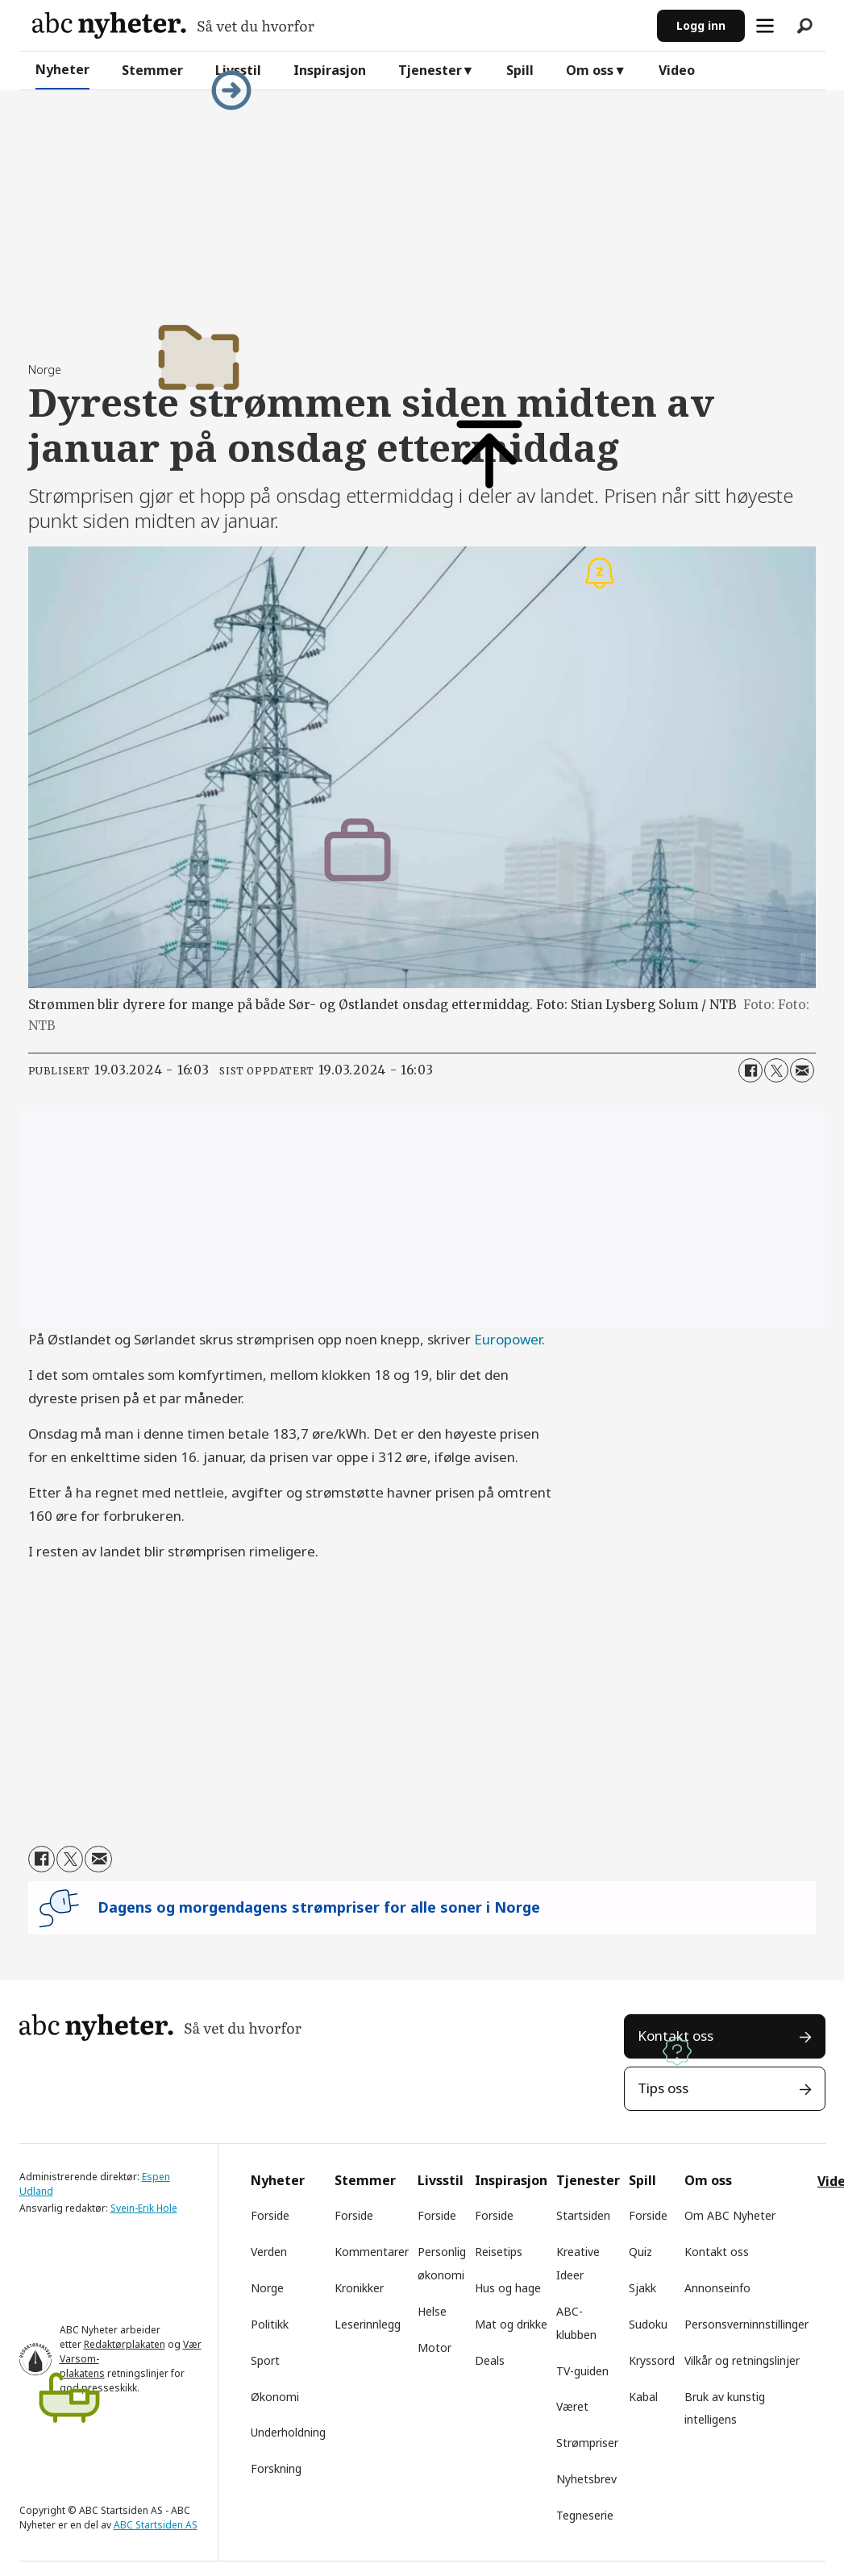  Describe the element at coordinates (677, 2051) in the screenshot. I see `access help or FAQ section` at that location.